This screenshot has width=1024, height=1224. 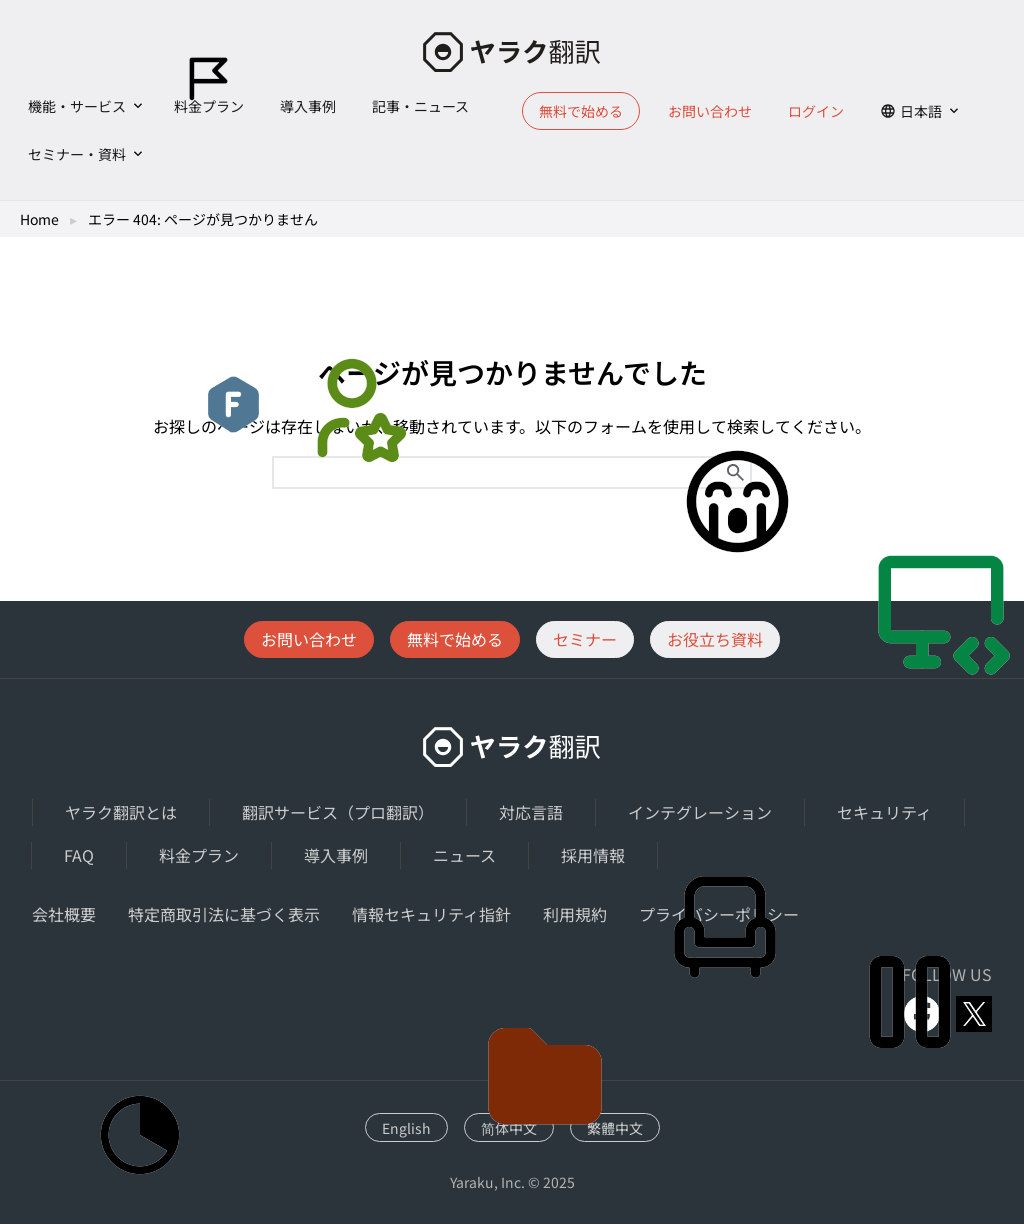 What do you see at coordinates (352, 408) in the screenshot?
I see `view or access favorite user` at bounding box center [352, 408].